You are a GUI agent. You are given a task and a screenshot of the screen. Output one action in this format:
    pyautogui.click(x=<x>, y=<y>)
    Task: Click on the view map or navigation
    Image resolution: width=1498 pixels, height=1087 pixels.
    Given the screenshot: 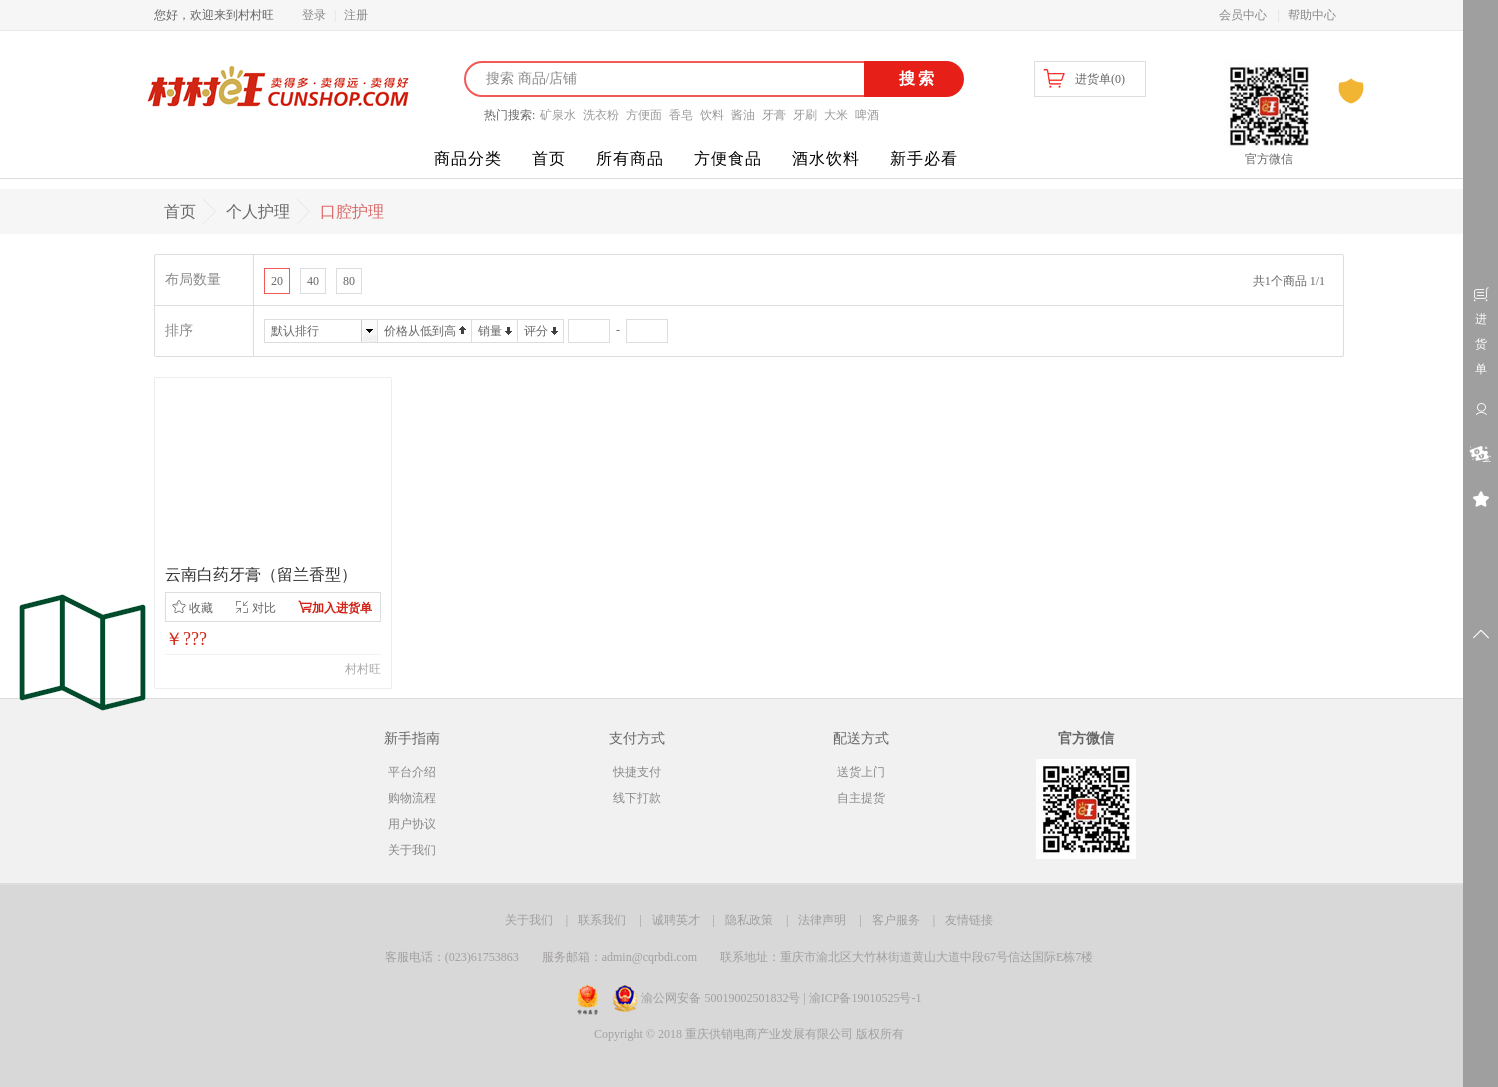 What is the action you would take?
    pyautogui.click(x=82, y=652)
    